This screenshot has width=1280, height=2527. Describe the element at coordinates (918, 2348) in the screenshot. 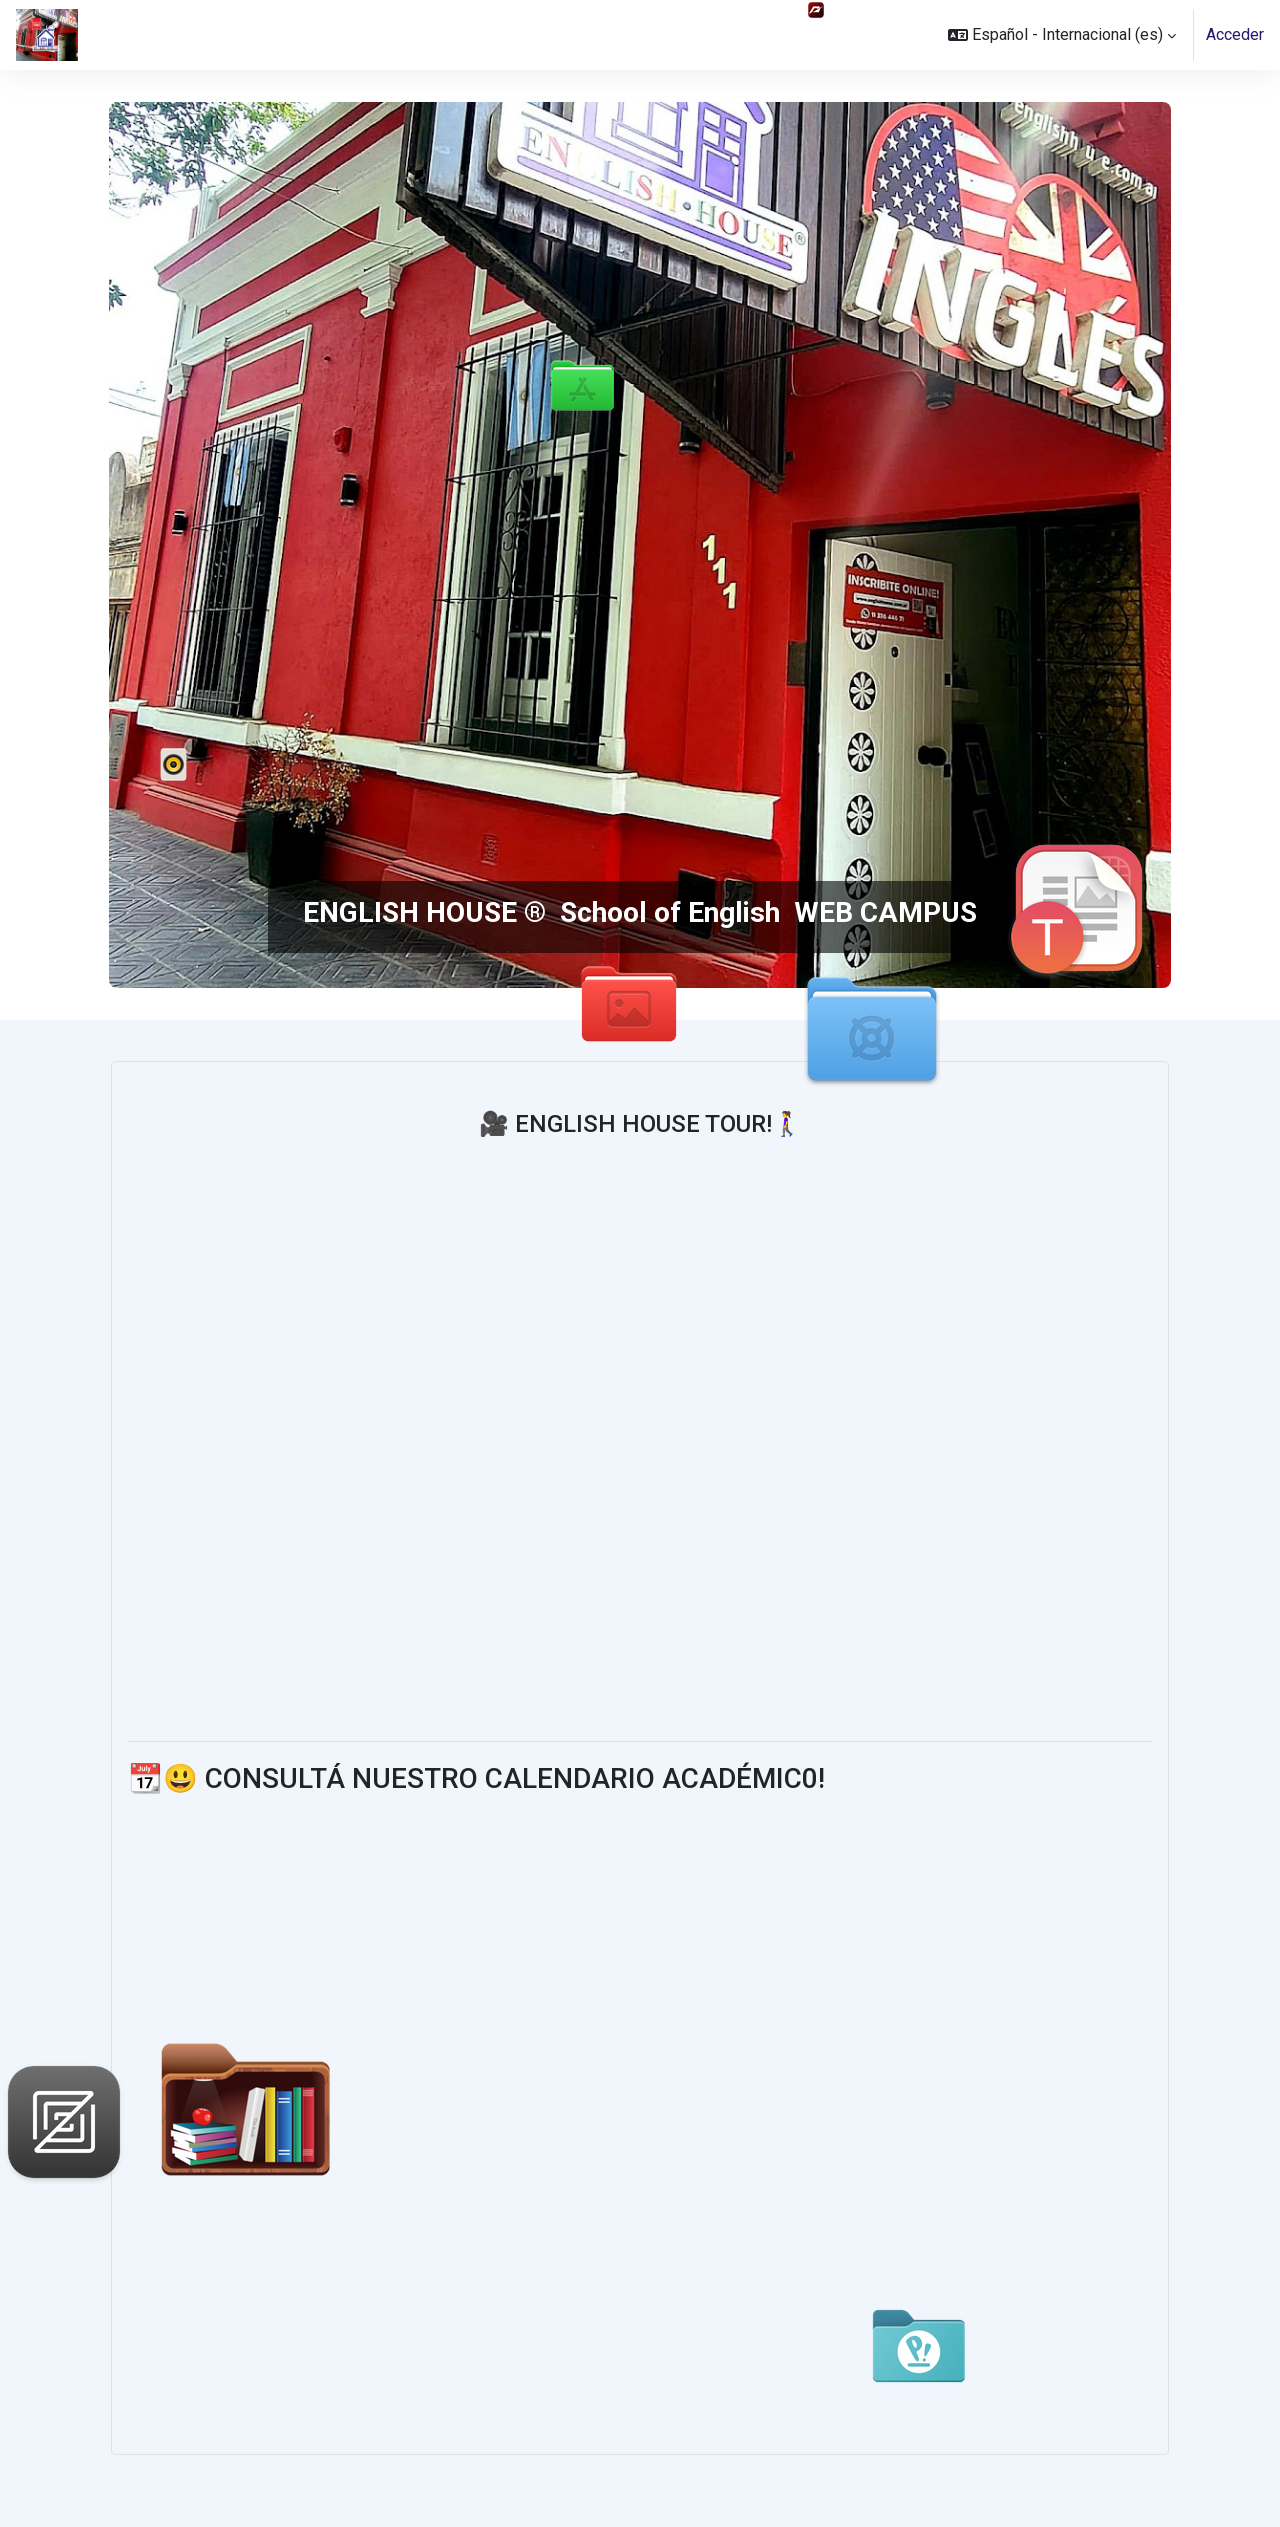

I see `open Pop!_OS system folder` at that location.